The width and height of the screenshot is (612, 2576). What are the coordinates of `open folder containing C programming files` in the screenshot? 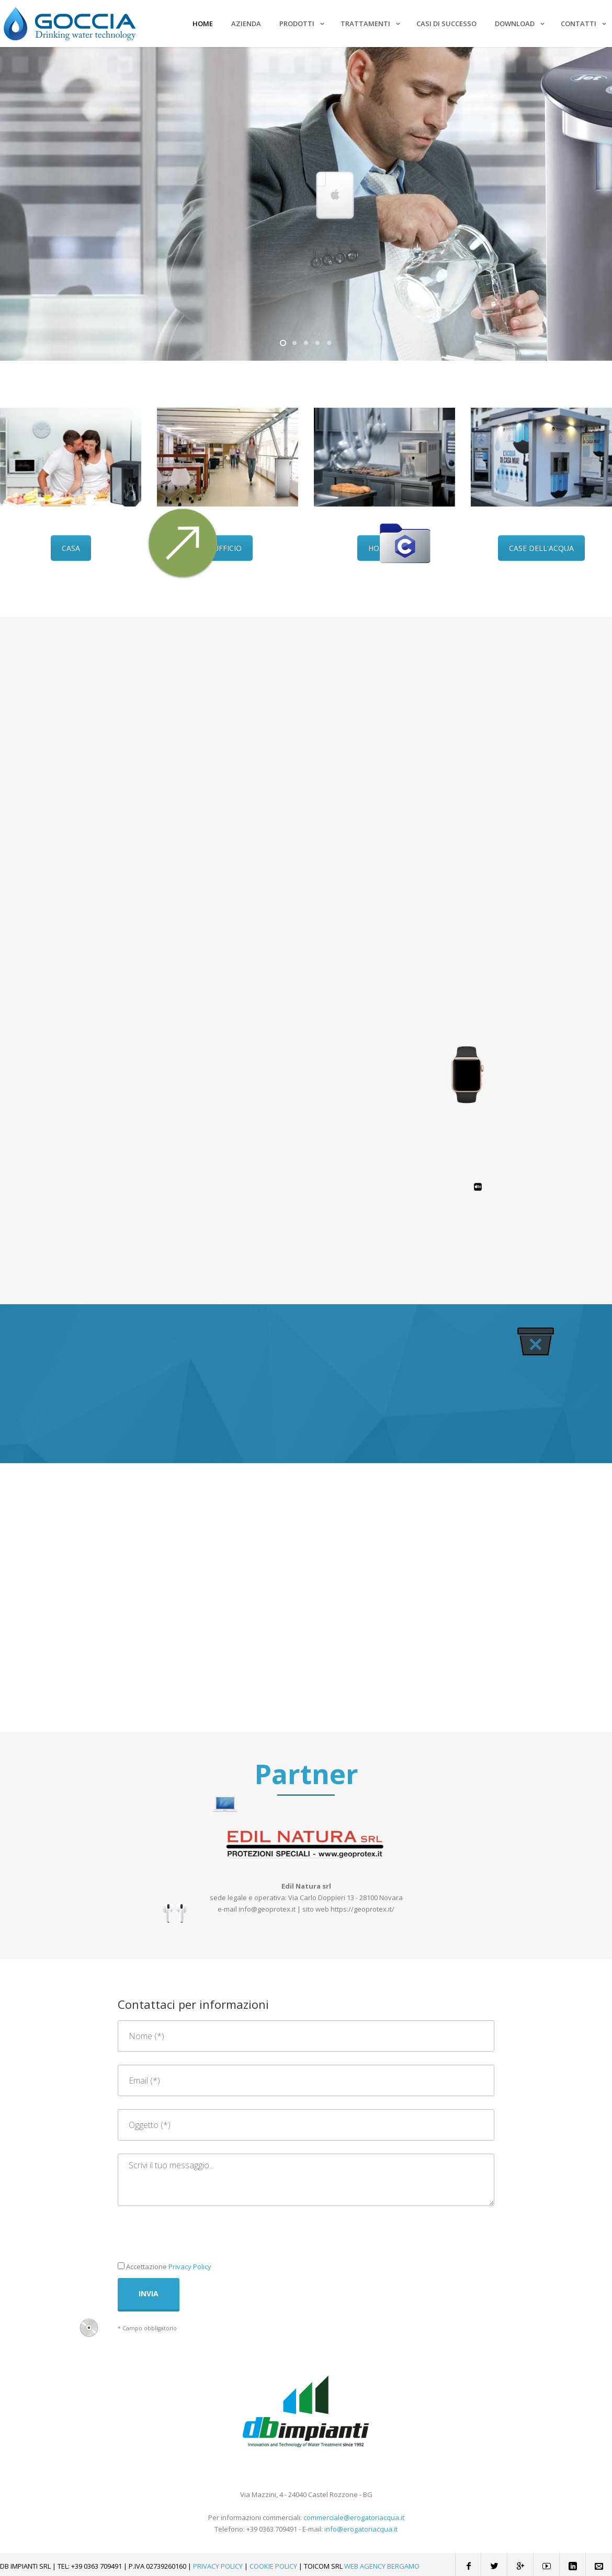 It's located at (405, 545).